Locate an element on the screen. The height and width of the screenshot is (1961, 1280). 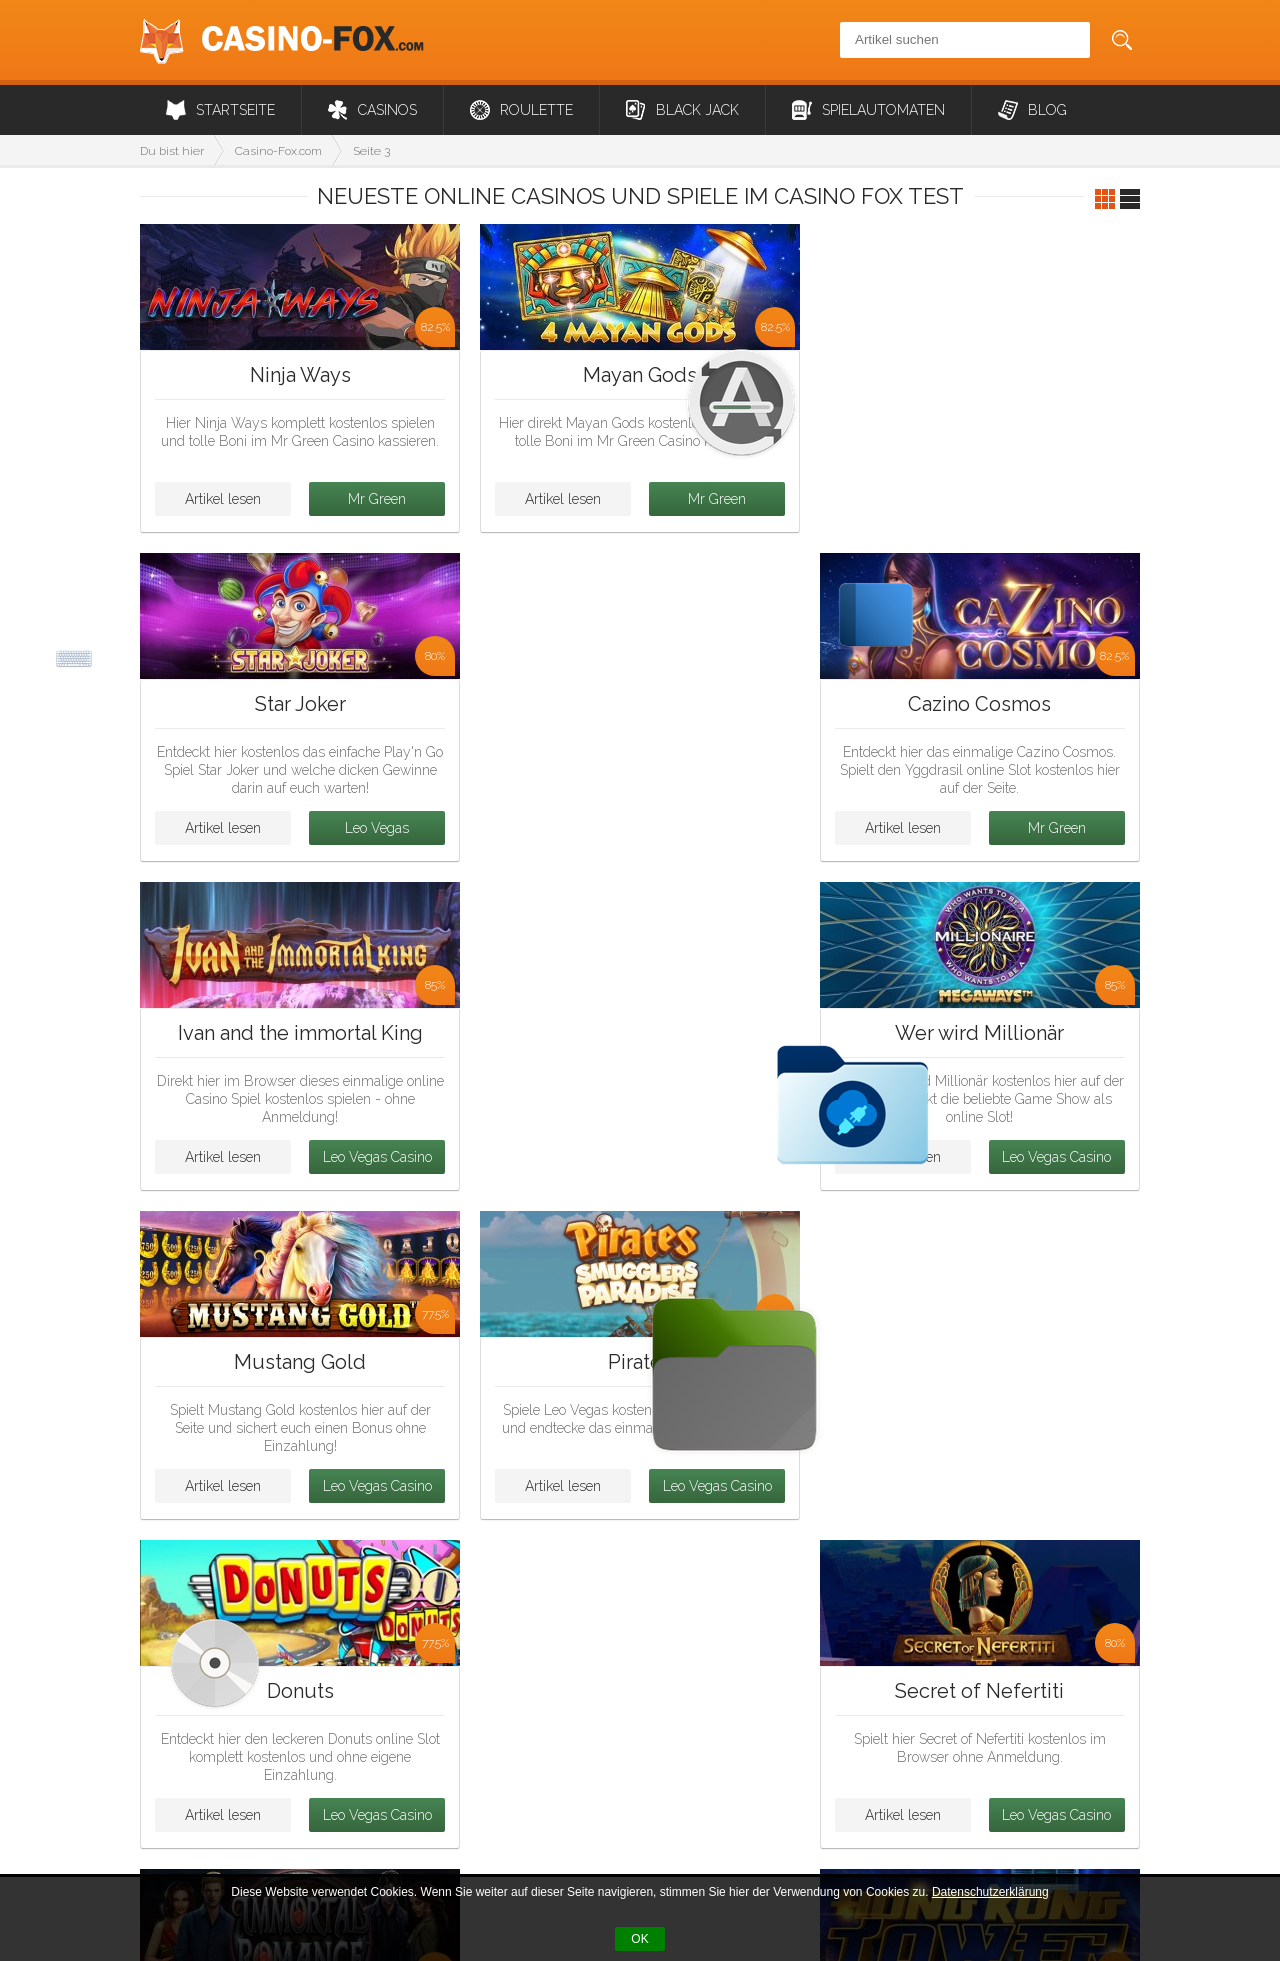
indicates keyboard connected via bluetooth is located at coordinates (74, 659).